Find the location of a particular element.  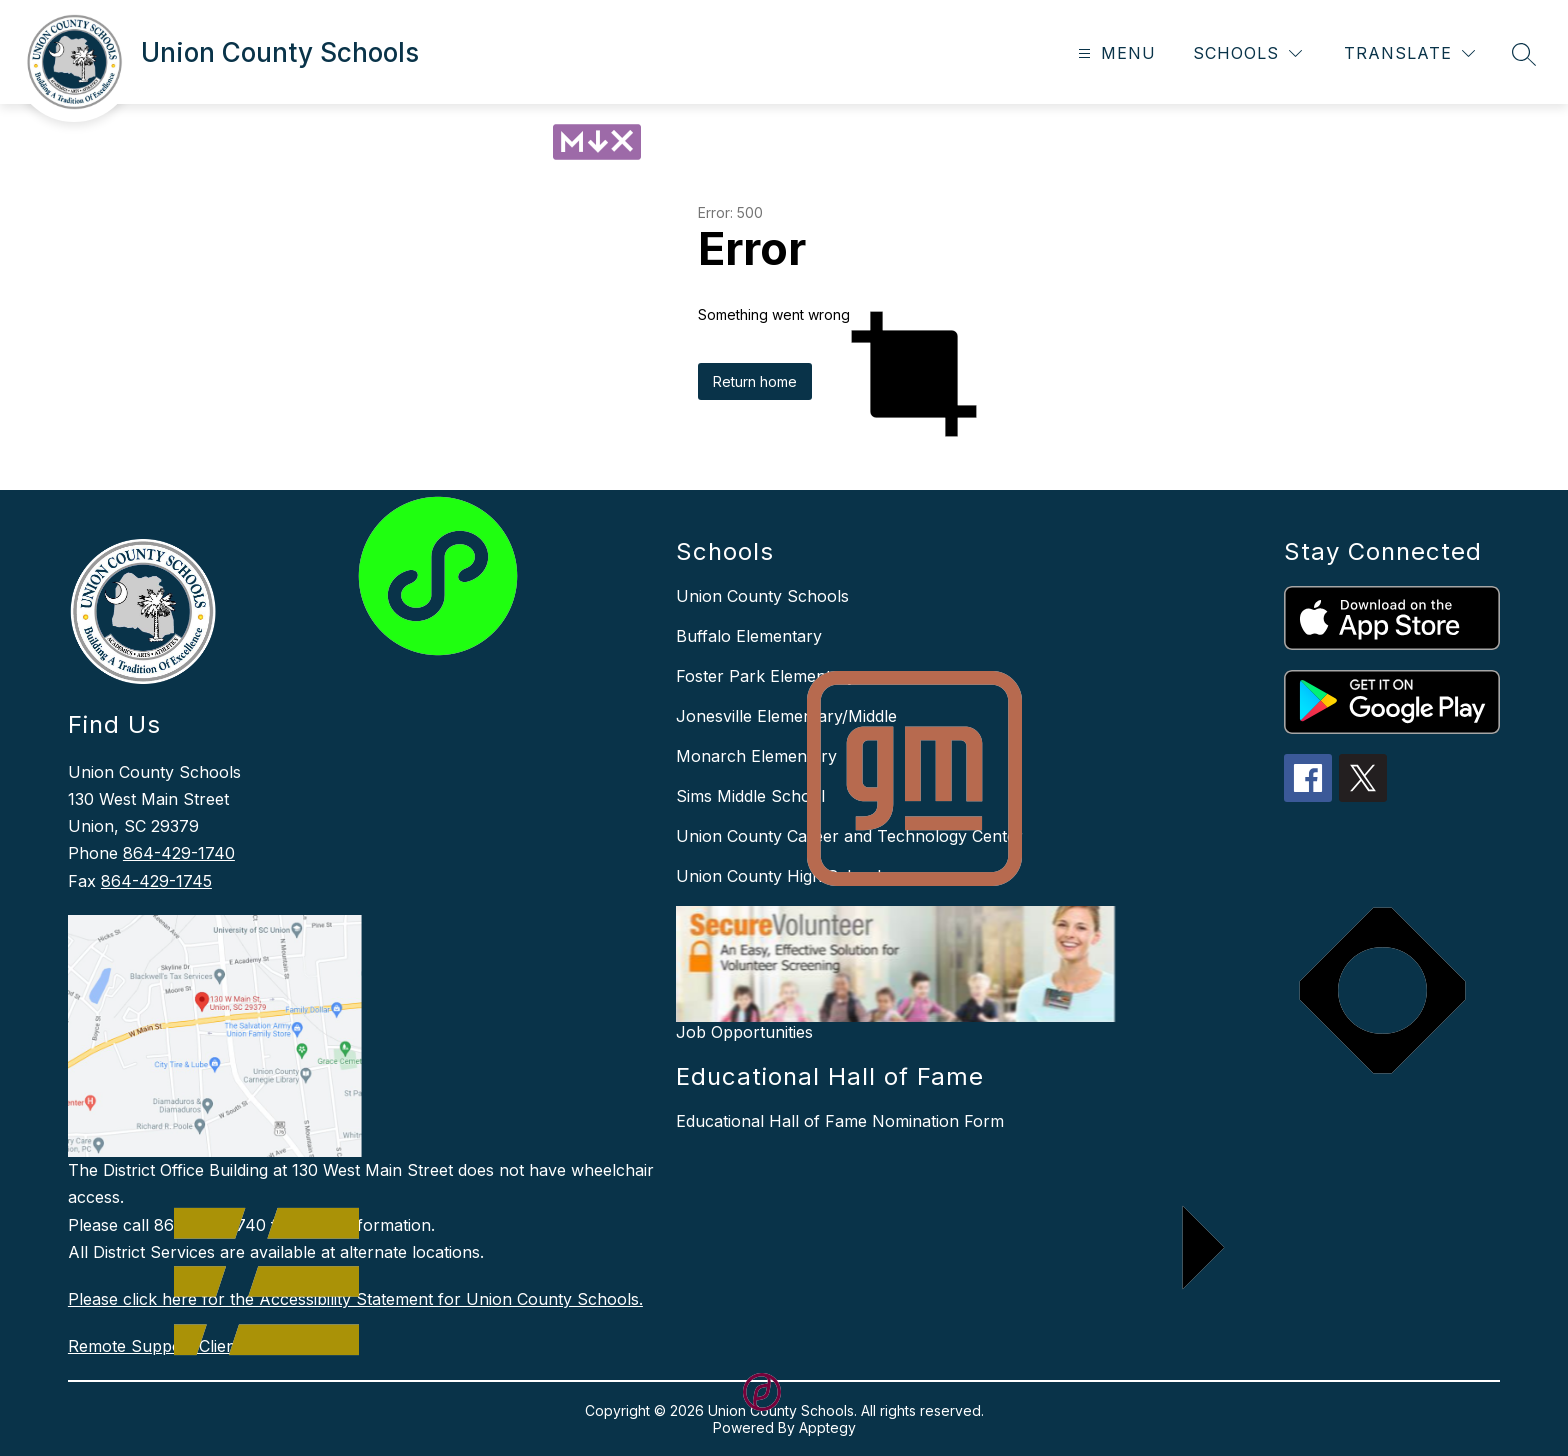

MDX file format or project indicator is located at coordinates (597, 142).